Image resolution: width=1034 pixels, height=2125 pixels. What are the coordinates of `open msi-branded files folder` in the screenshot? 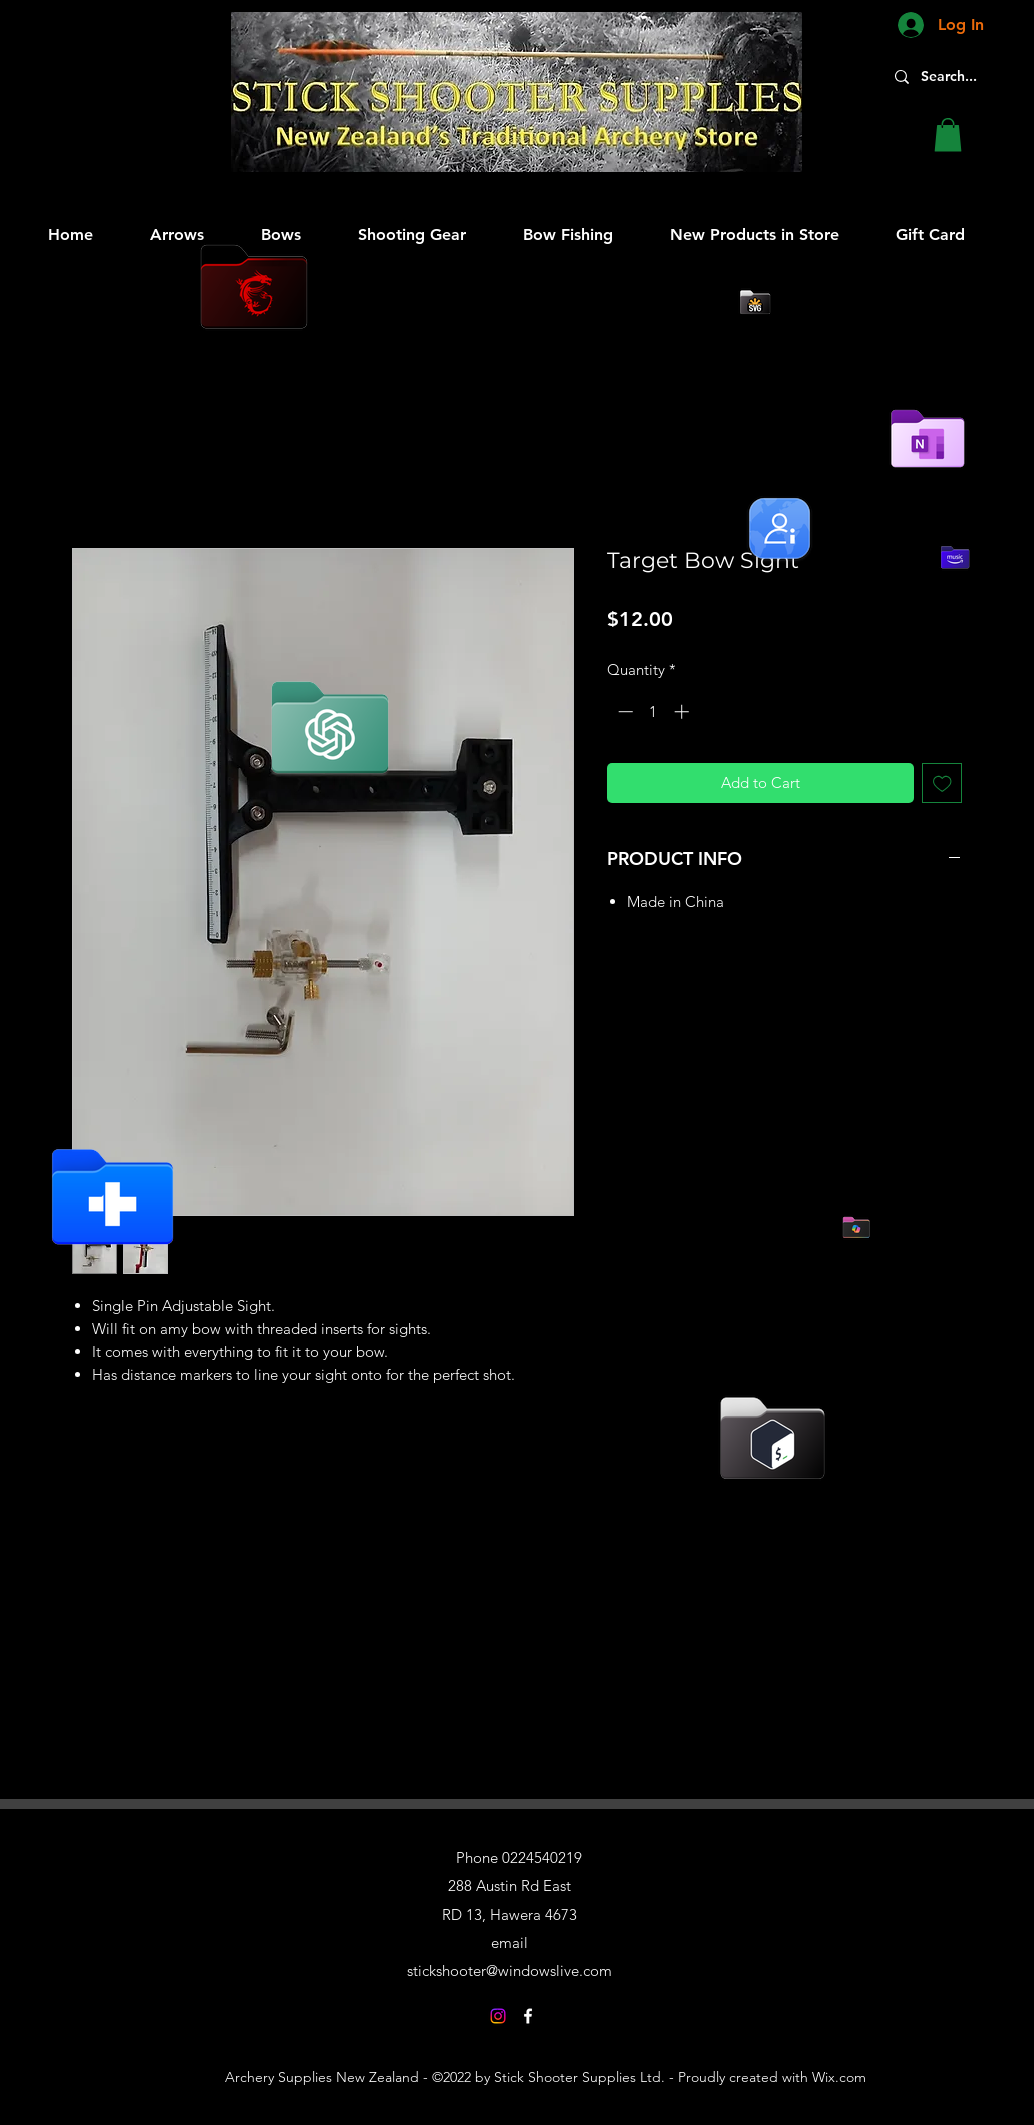 It's located at (253, 289).